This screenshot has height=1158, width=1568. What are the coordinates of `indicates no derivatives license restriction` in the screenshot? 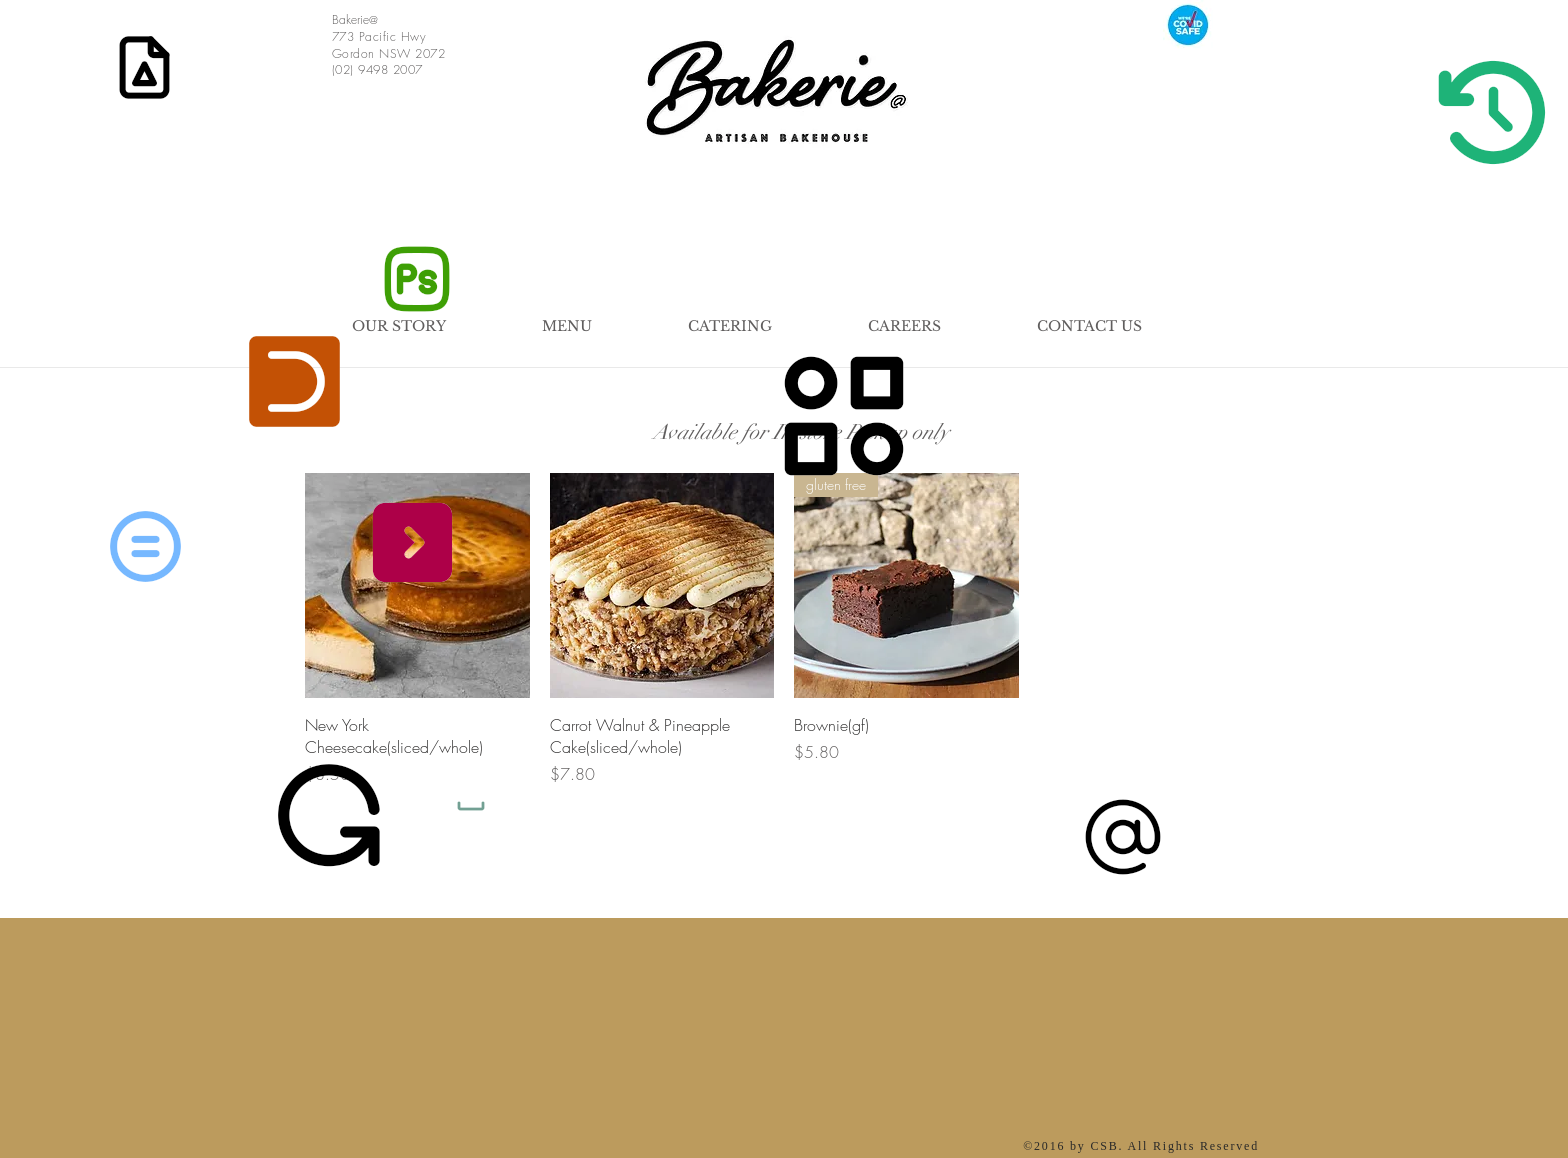 It's located at (145, 546).